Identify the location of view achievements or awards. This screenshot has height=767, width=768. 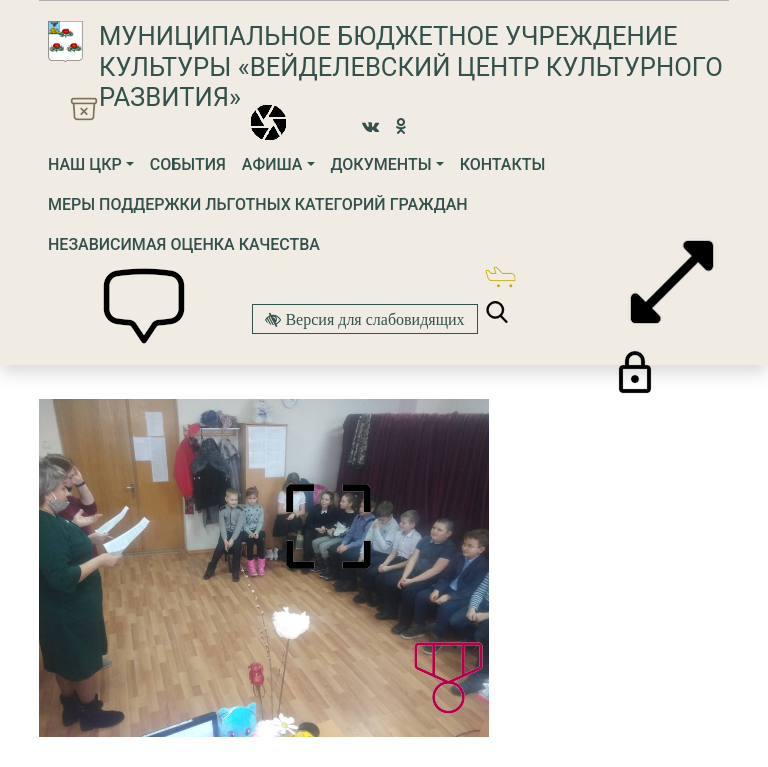
(448, 673).